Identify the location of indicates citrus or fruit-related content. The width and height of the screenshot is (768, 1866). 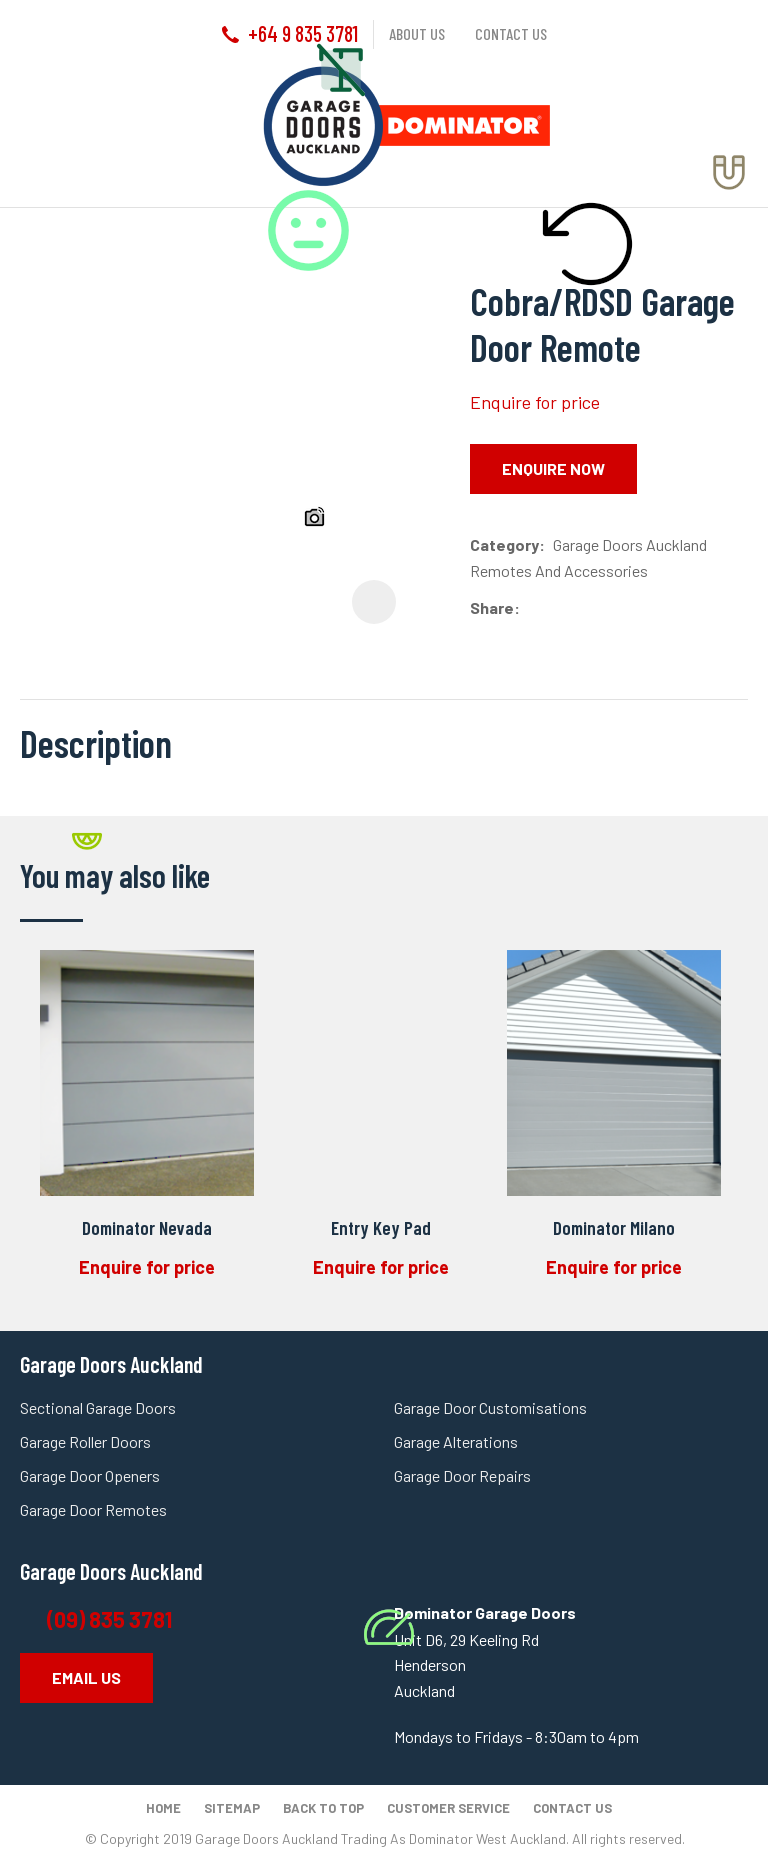
(87, 839).